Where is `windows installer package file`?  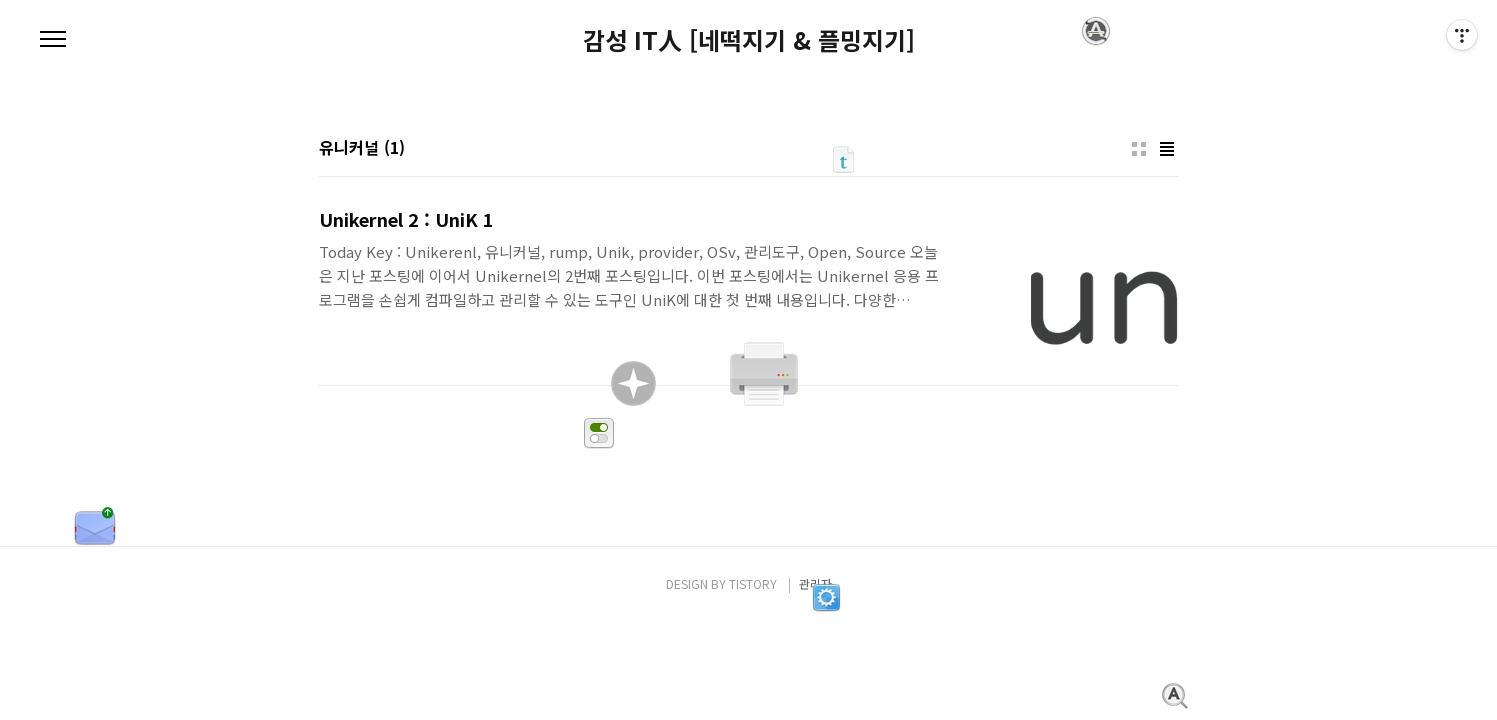
windows installer package file is located at coordinates (826, 597).